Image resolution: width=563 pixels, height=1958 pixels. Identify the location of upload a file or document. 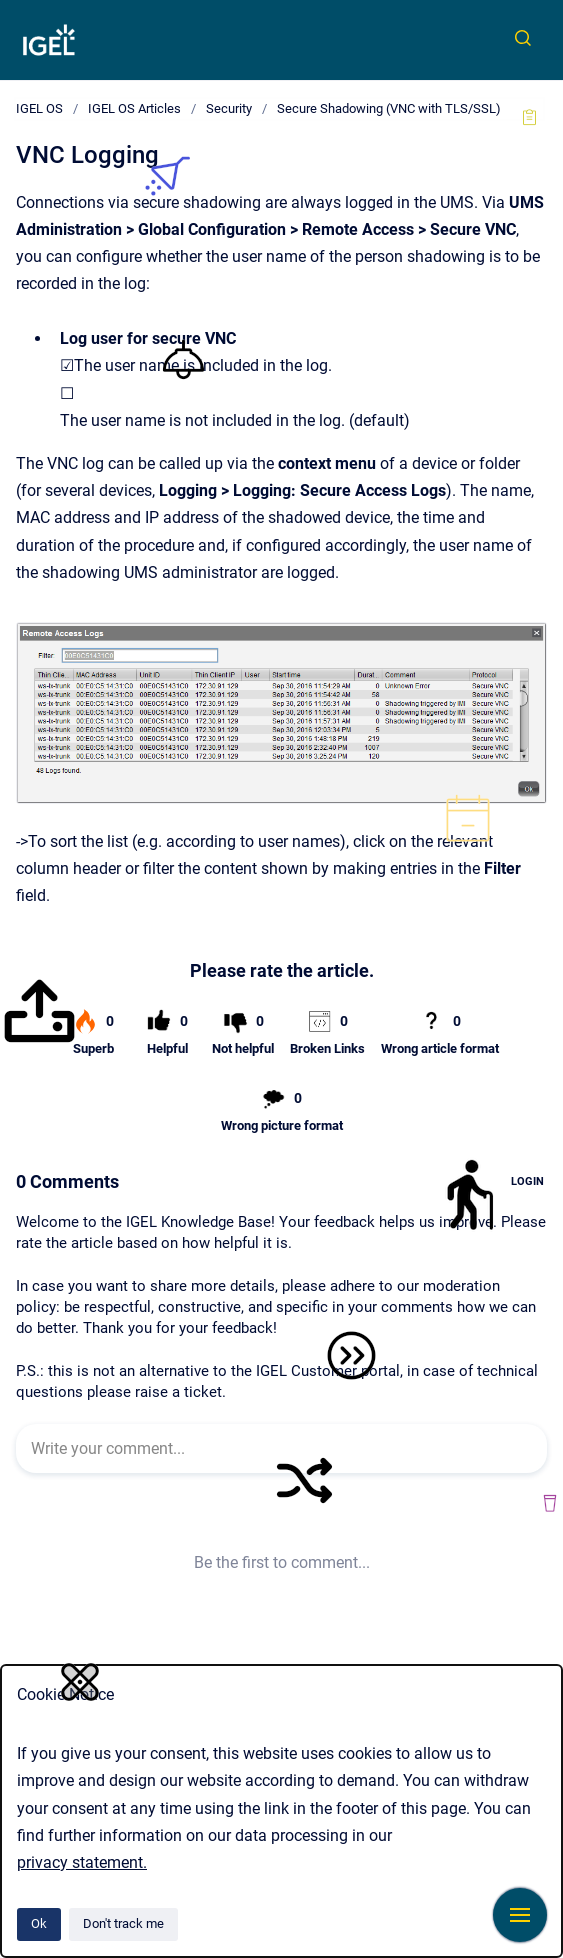
(39, 1014).